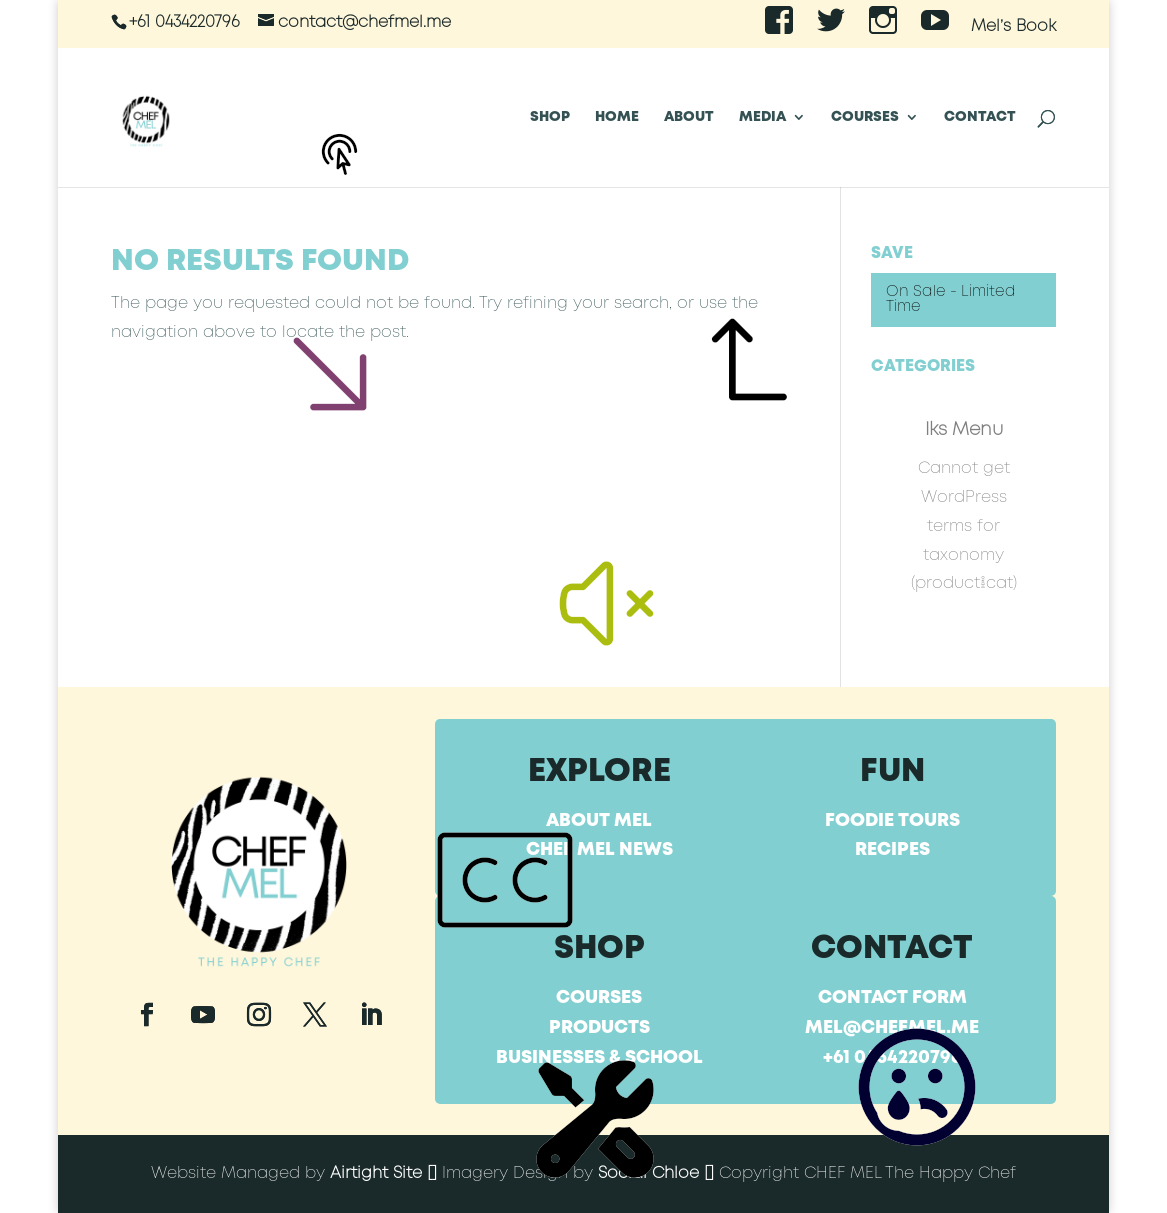 This screenshot has height=1213, width=1167. Describe the element at coordinates (917, 1087) in the screenshot. I see `indicates a sad or negative emotional state` at that location.